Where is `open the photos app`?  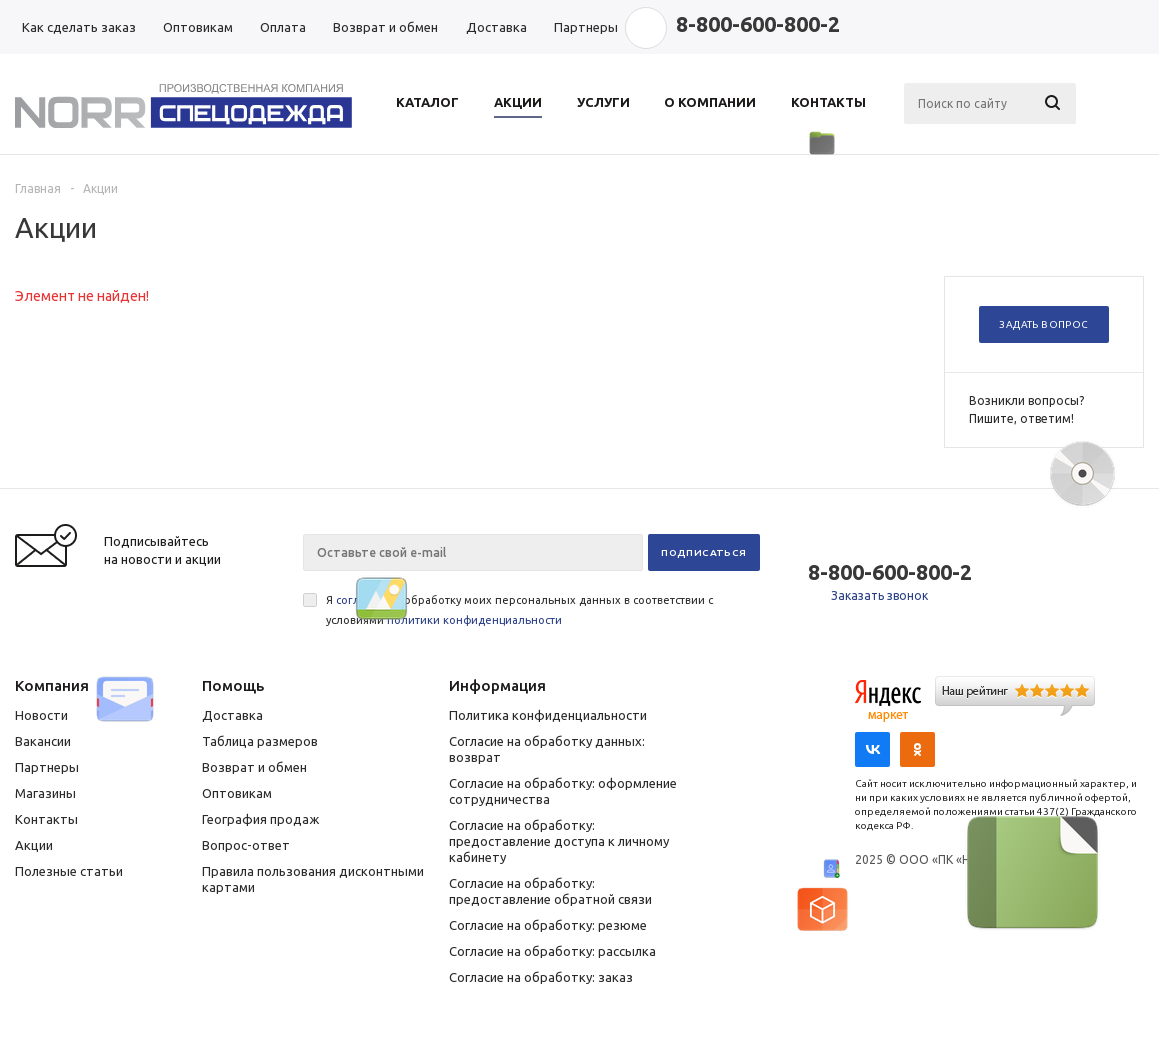 open the photos app is located at coordinates (381, 598).